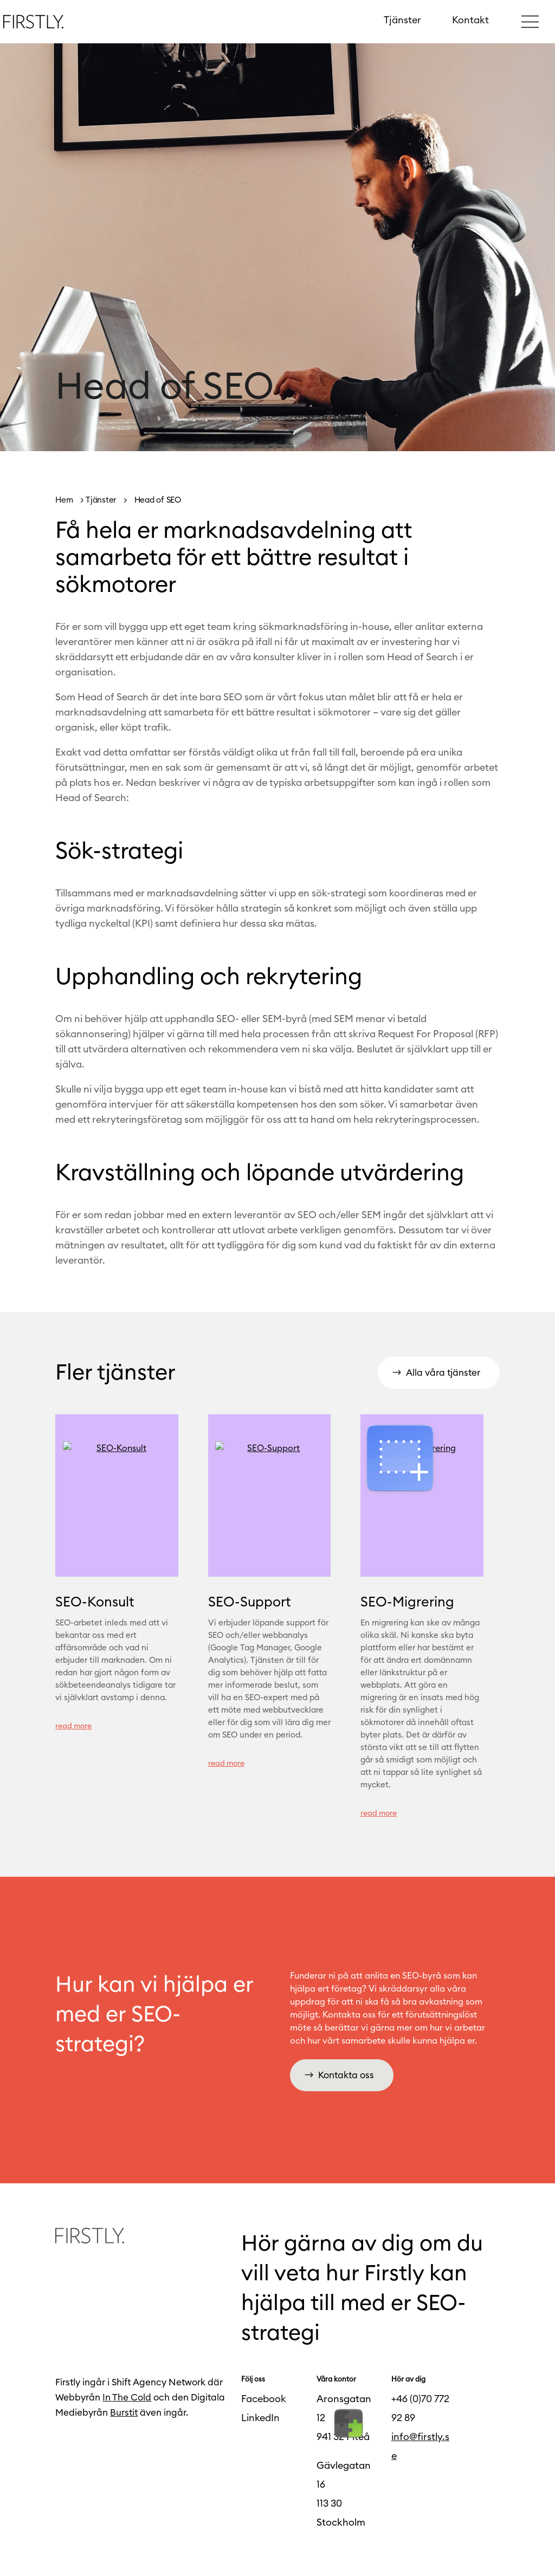 This screenshot has width=555, height=2576. I want to click on open gnome extensions manager, so click(349, 2423).